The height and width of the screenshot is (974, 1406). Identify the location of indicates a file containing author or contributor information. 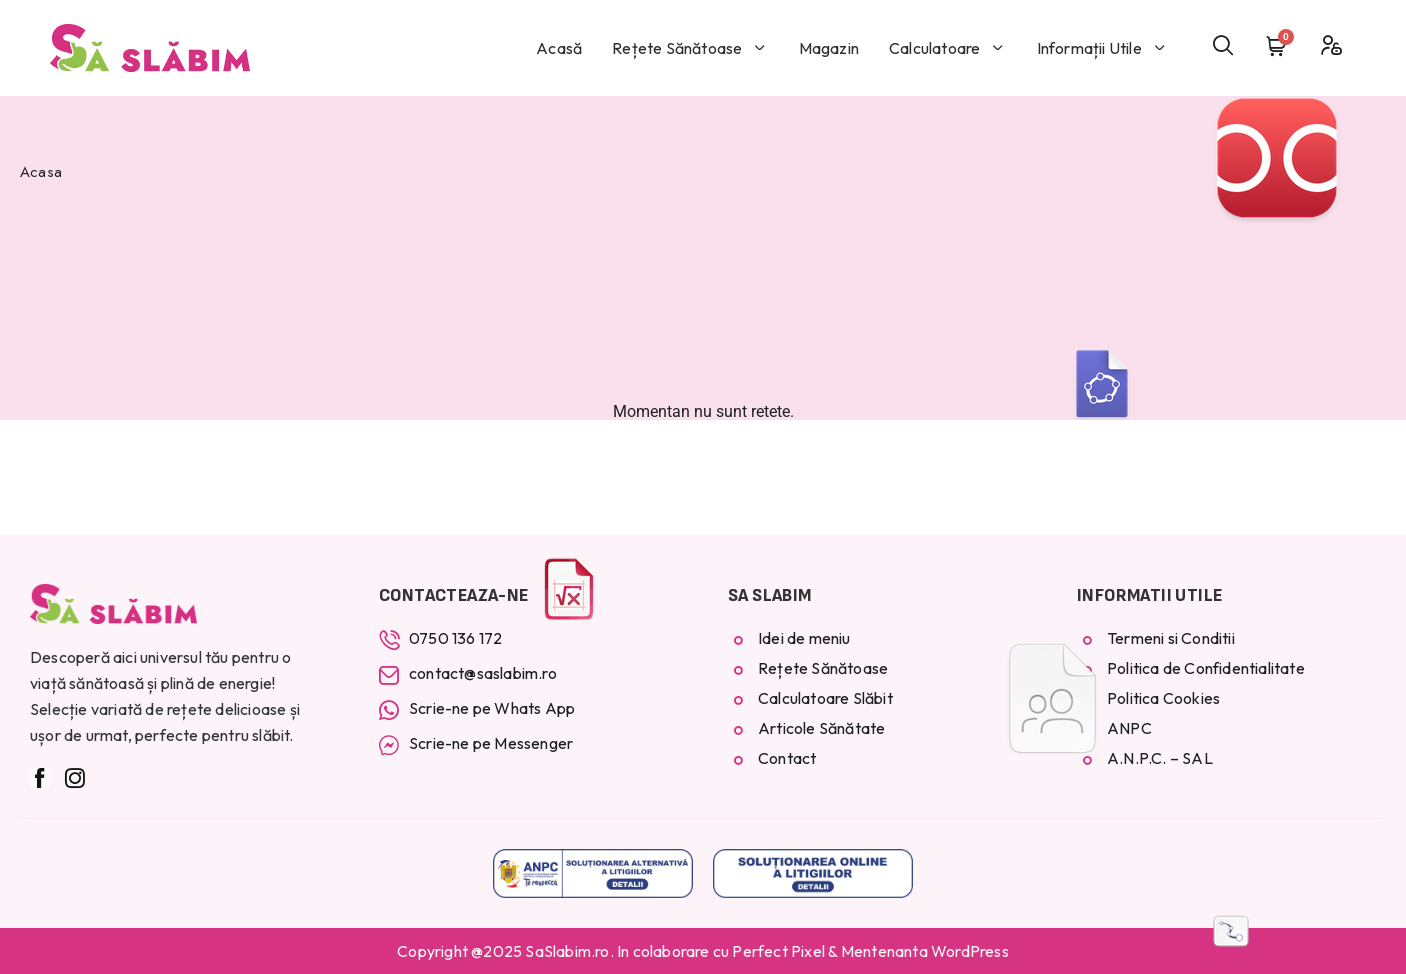
(1052, 698).